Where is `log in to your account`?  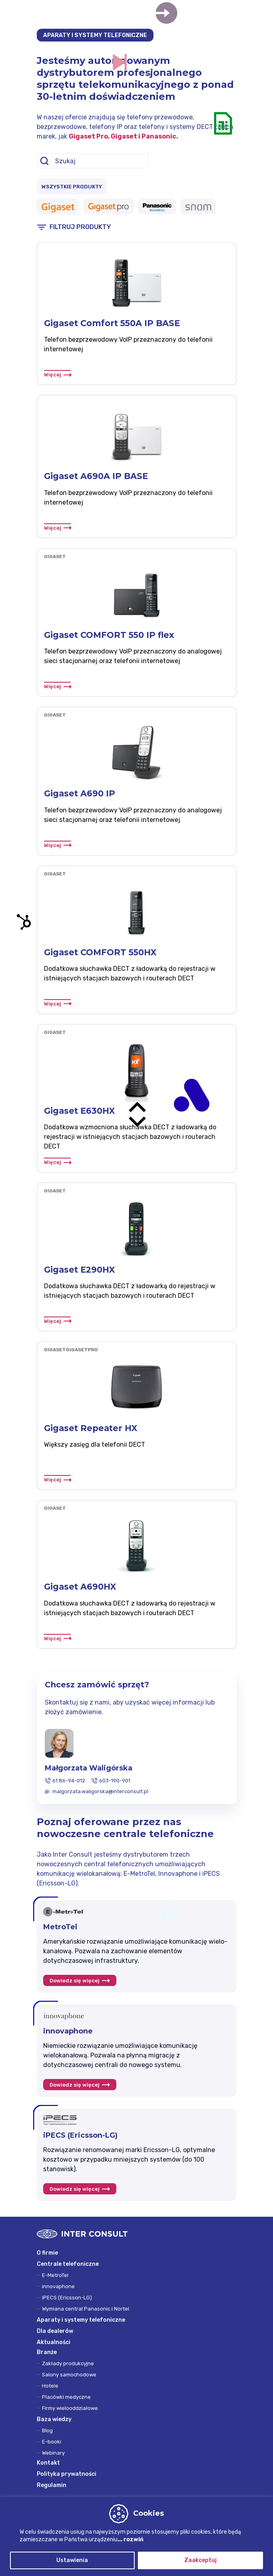
log in to your account is located at coordinates (166, 13).